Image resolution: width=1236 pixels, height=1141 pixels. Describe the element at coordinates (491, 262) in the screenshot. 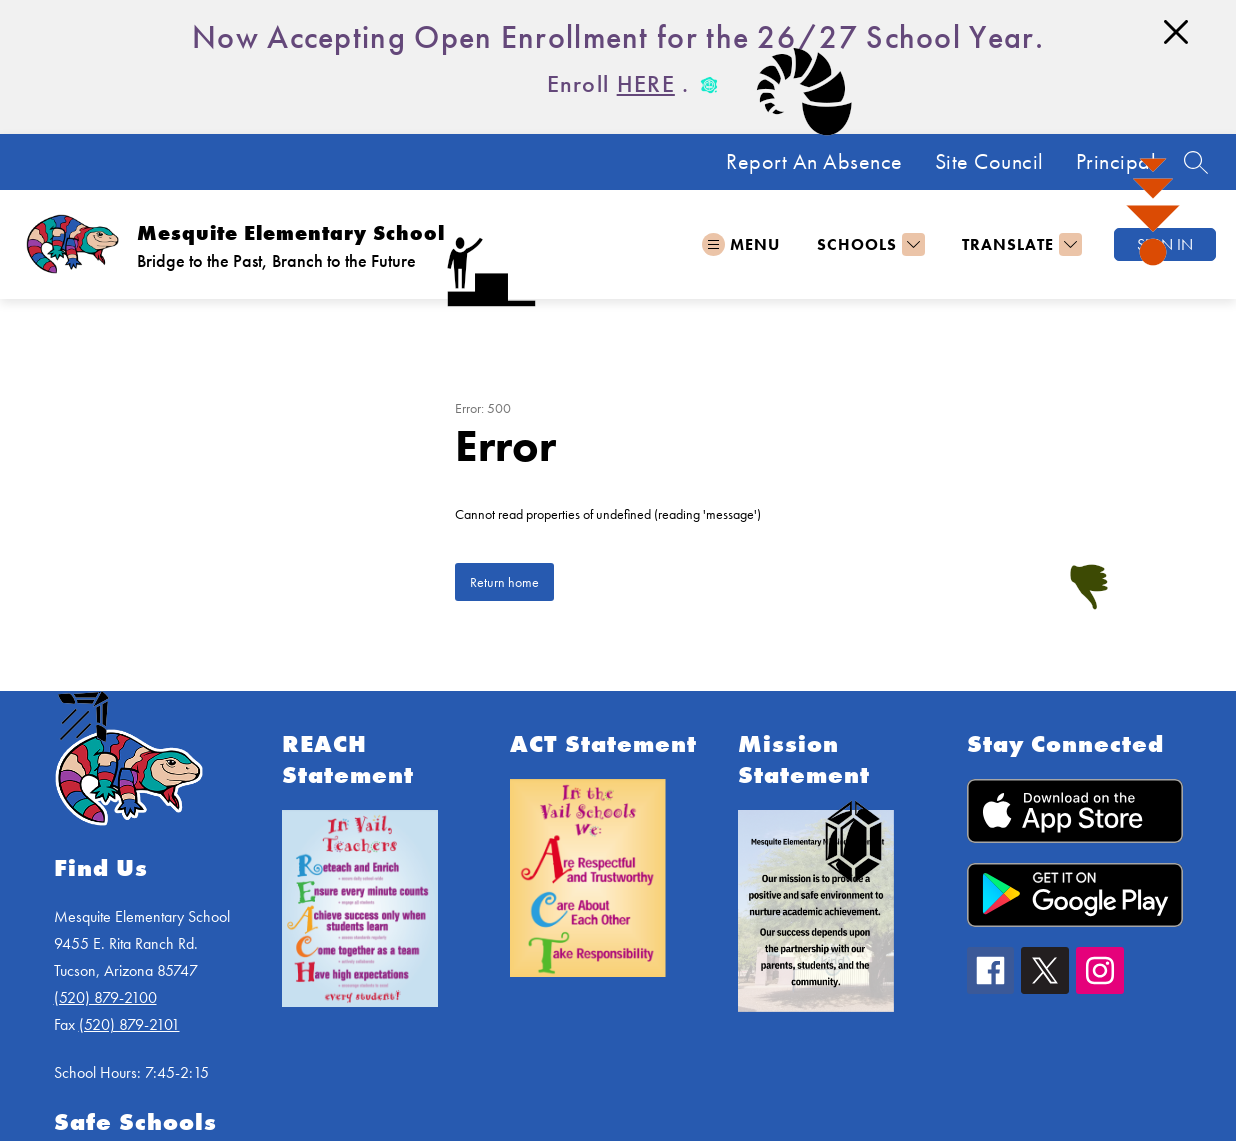

I see `indicates second place ranking or achievement` at that location.